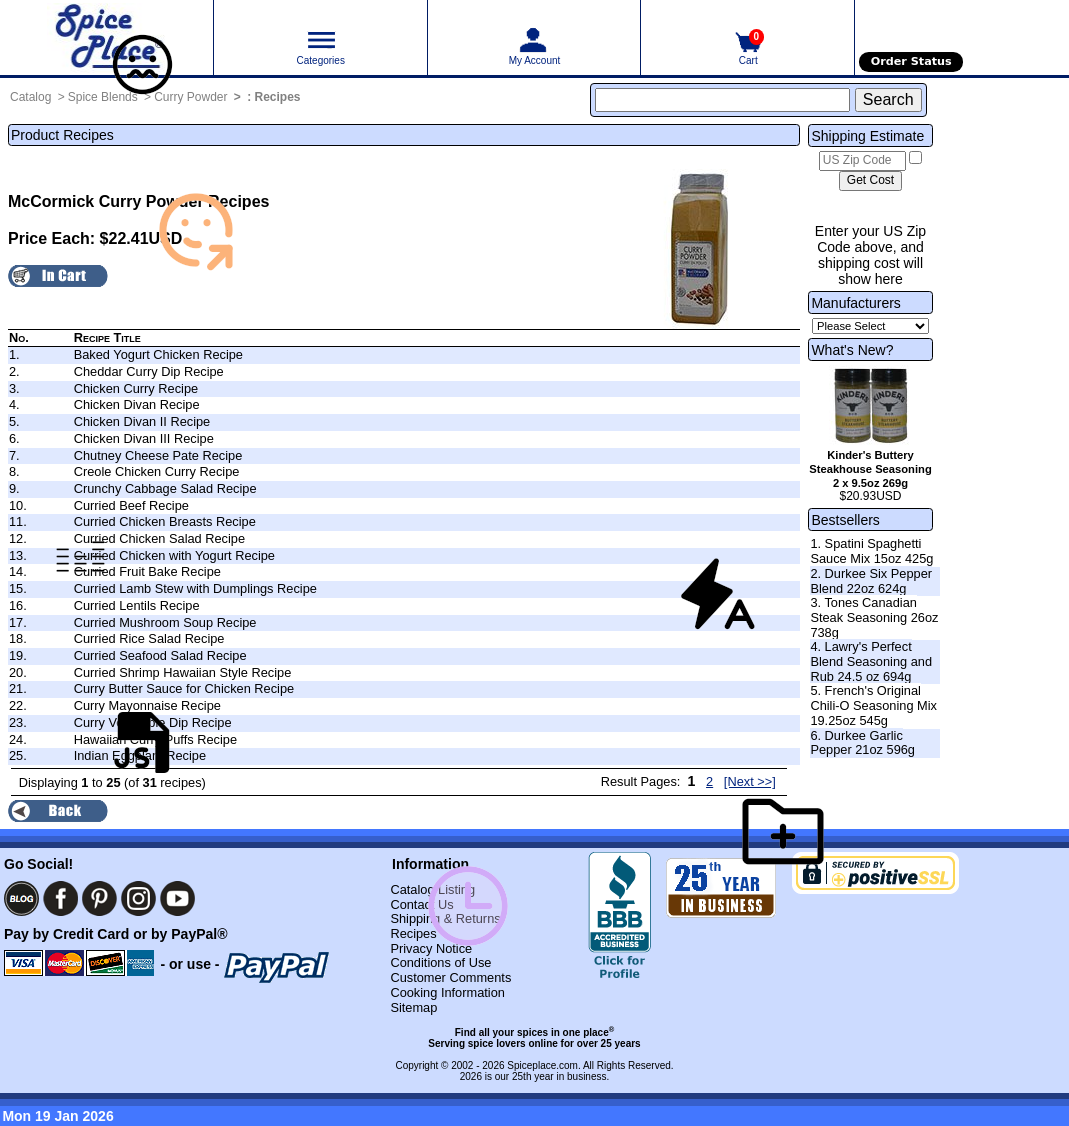 This screenshot has width=1069, height=1126. I want to click on view current time, so click(468, 906).